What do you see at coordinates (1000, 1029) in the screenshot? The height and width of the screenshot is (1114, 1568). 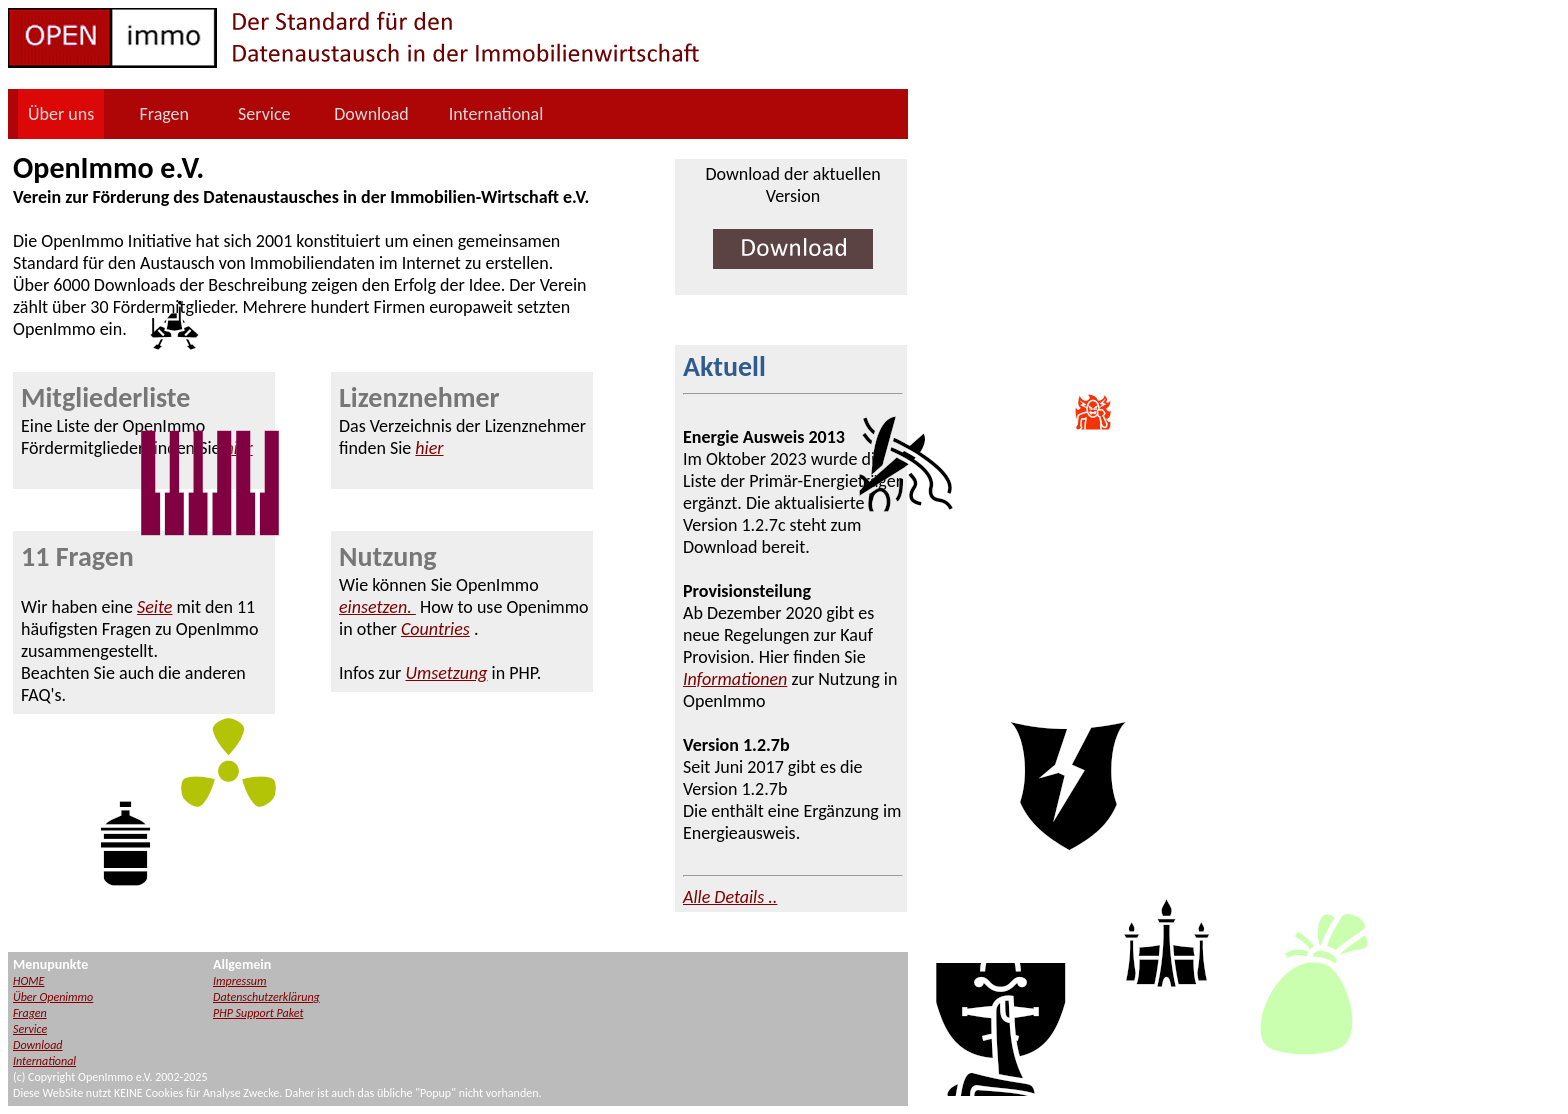 I see `mute audio or sound effects` at bounding box center [1000, 1029].